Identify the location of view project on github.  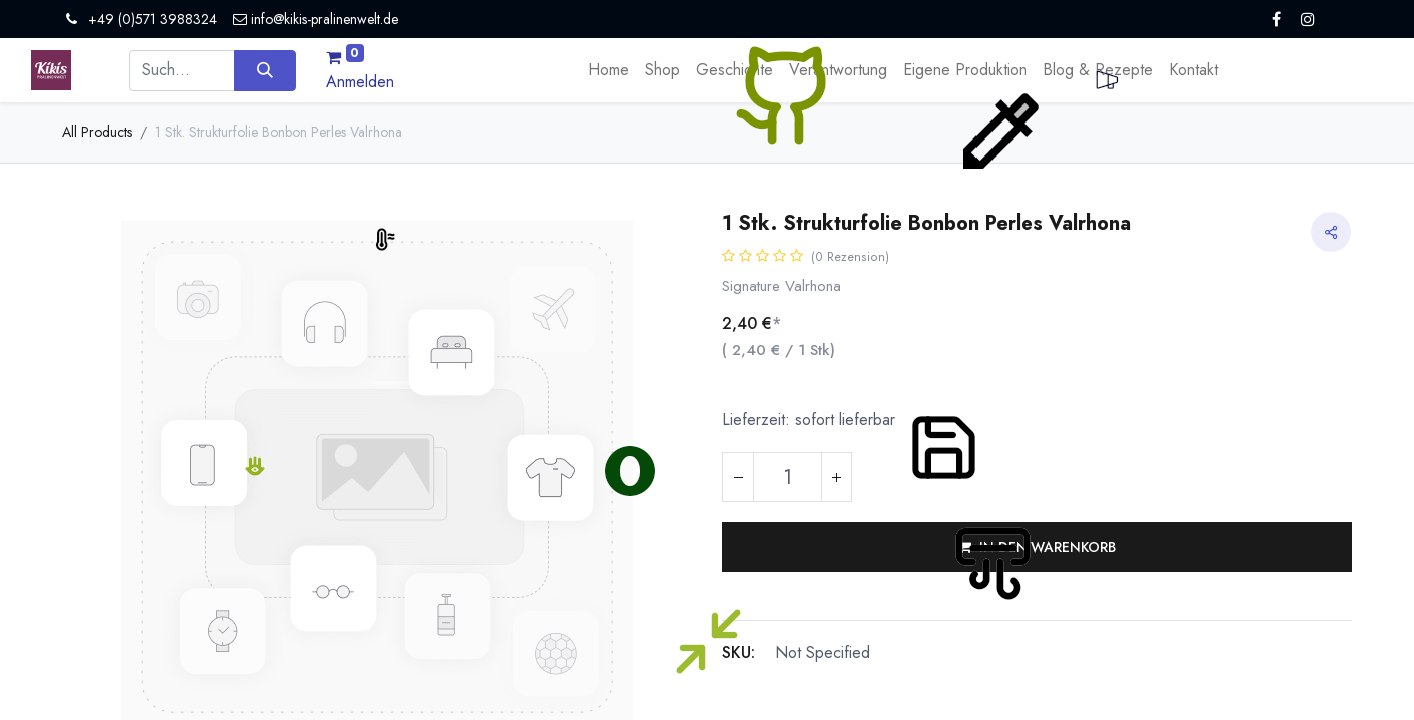
(785, 95).